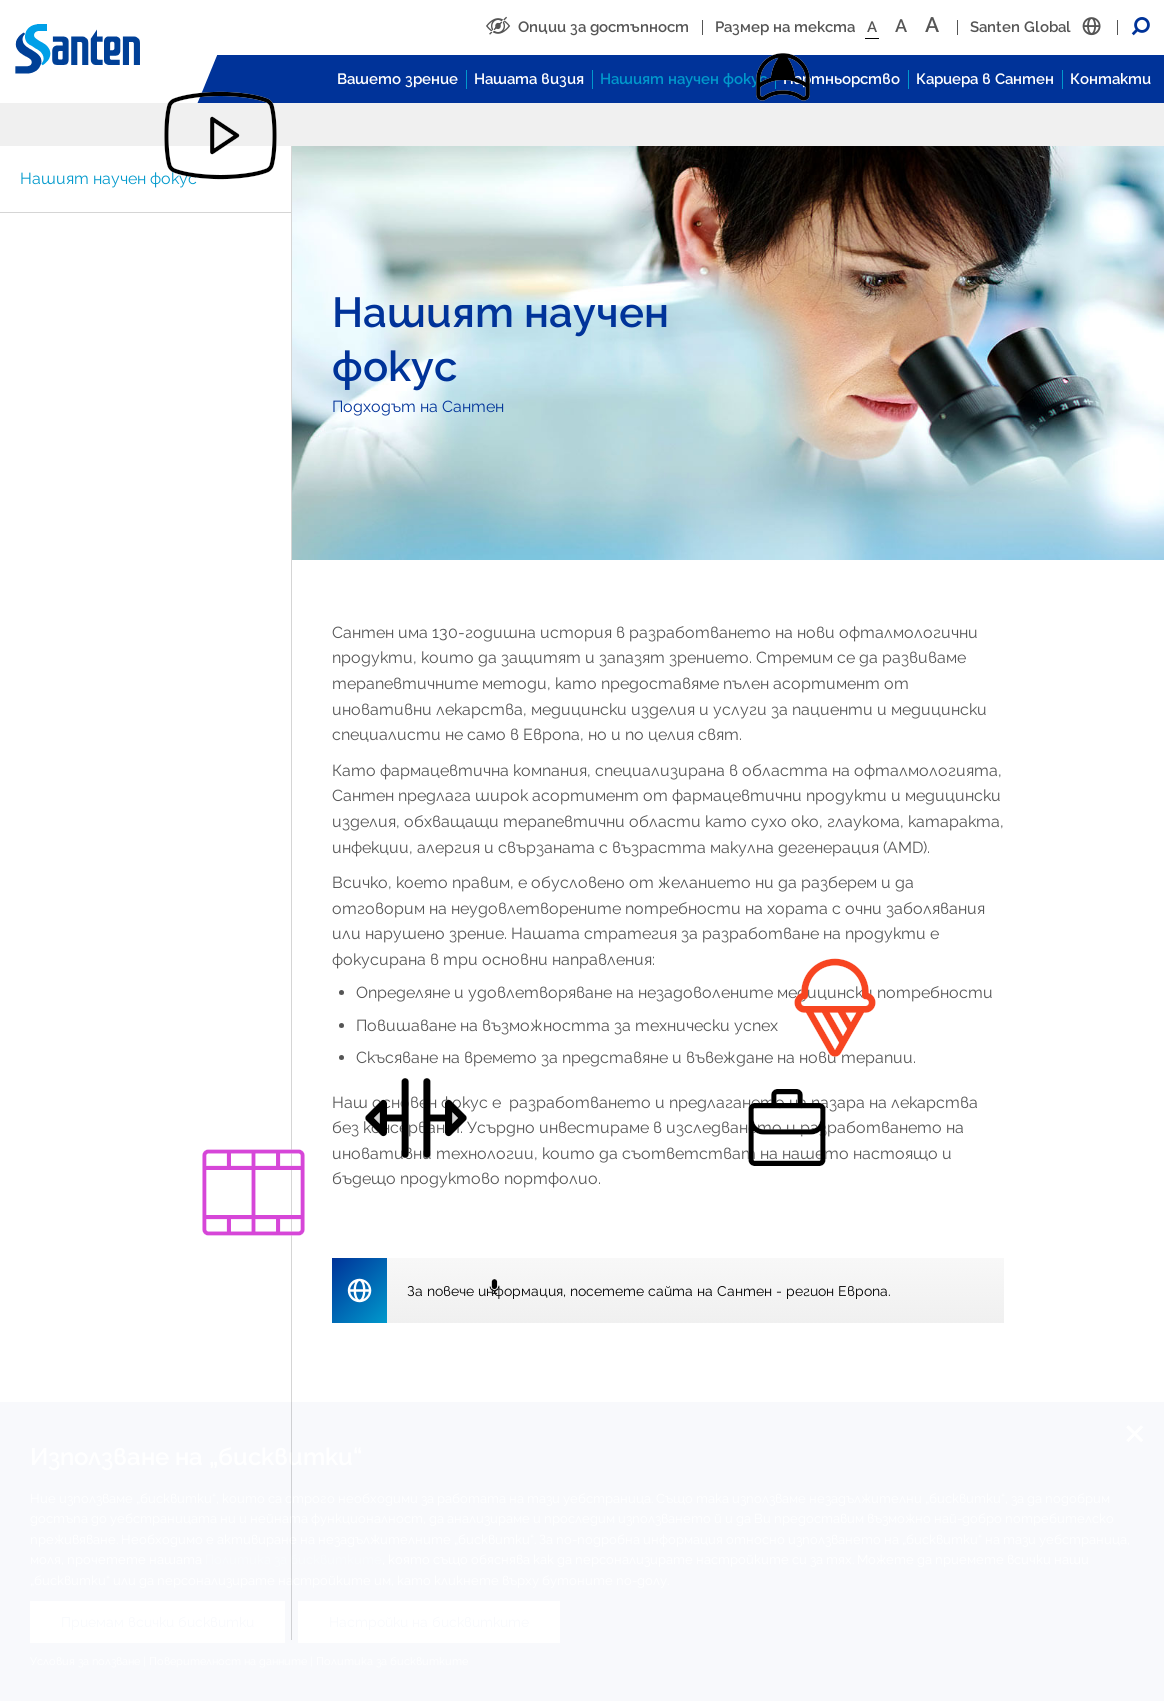 This screenshot has width=1164, height=1701. I want to click on split view horizontally, so click(416, 1118).